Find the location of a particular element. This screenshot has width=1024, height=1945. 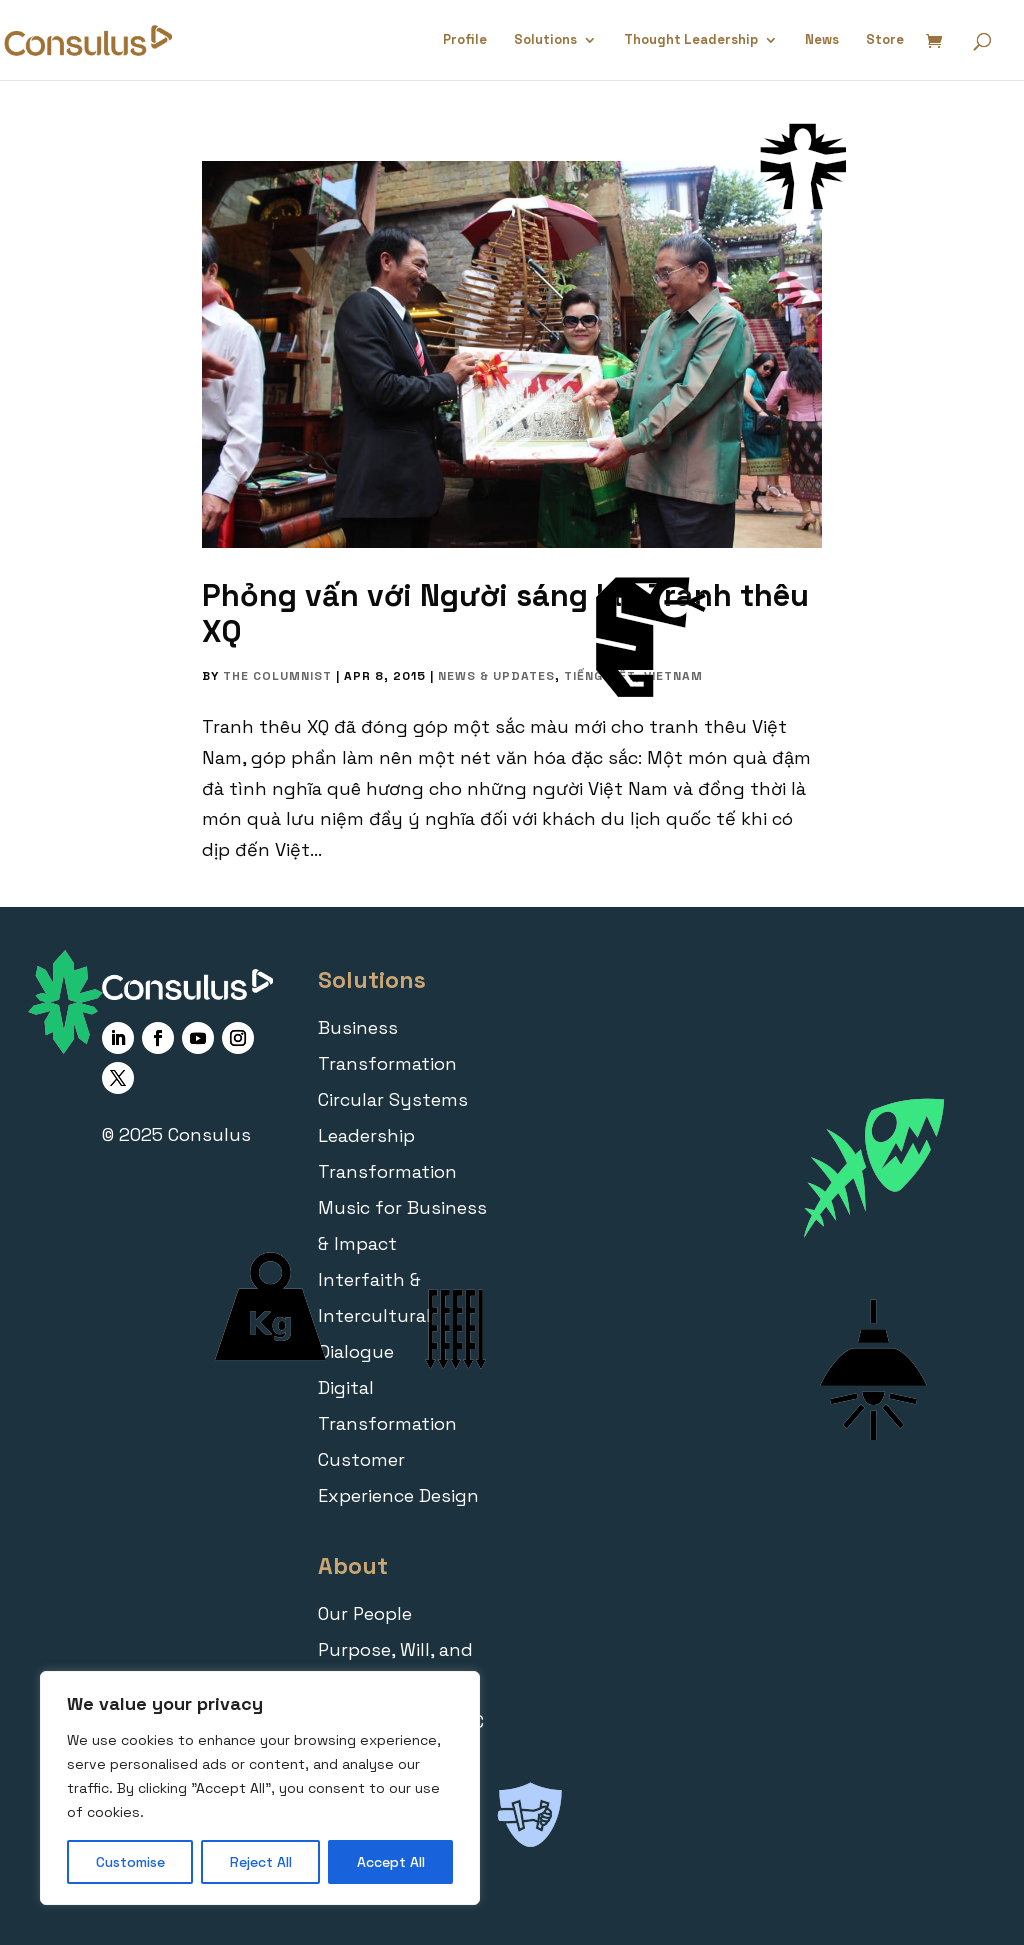

adjust item weight or mass settings is located at coordinates (270, 1304).